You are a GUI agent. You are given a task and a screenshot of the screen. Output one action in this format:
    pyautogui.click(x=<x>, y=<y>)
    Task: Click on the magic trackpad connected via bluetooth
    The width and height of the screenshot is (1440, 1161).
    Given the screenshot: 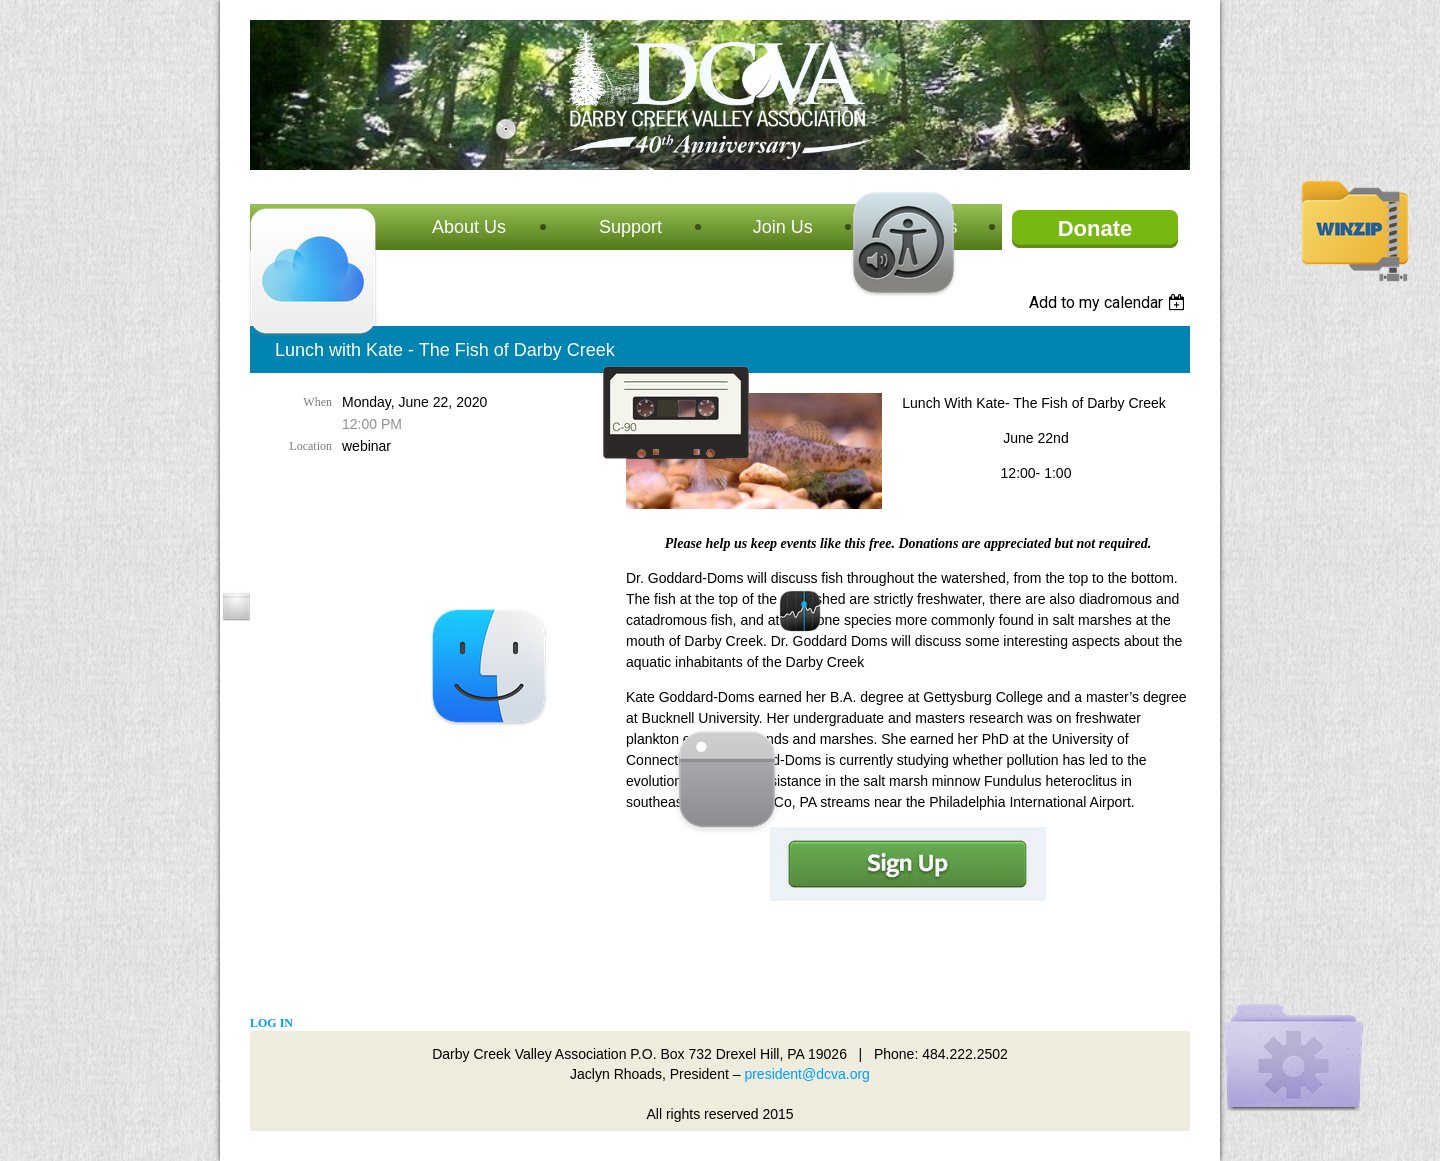 What is the action you would take?
    pyautogui.click(x=236, y=607)
    